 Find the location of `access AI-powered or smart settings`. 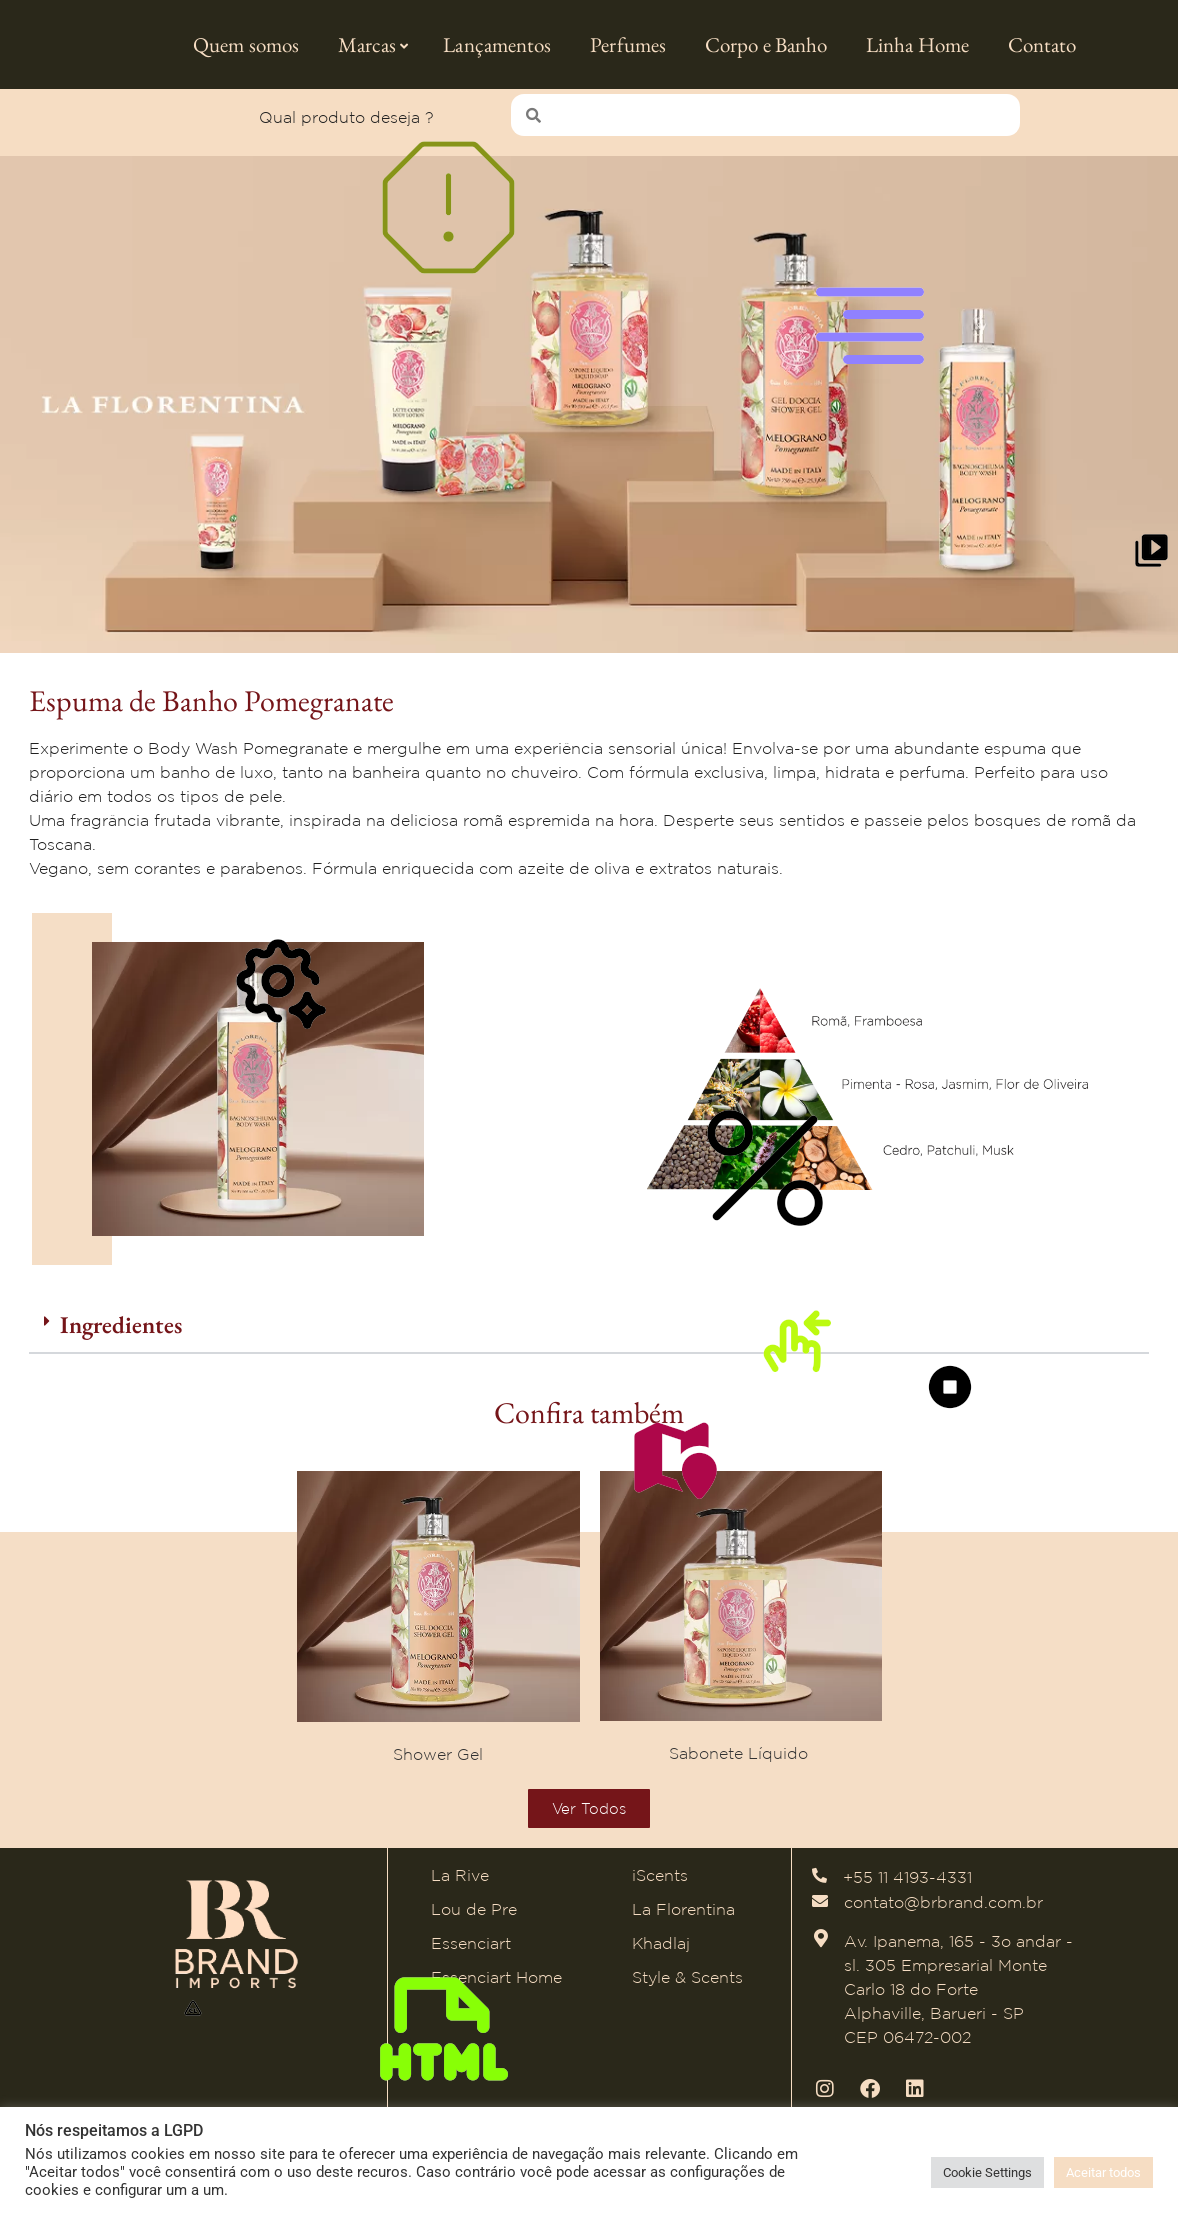

access AI-powered or smart settings is located at coordinates (278, 981).